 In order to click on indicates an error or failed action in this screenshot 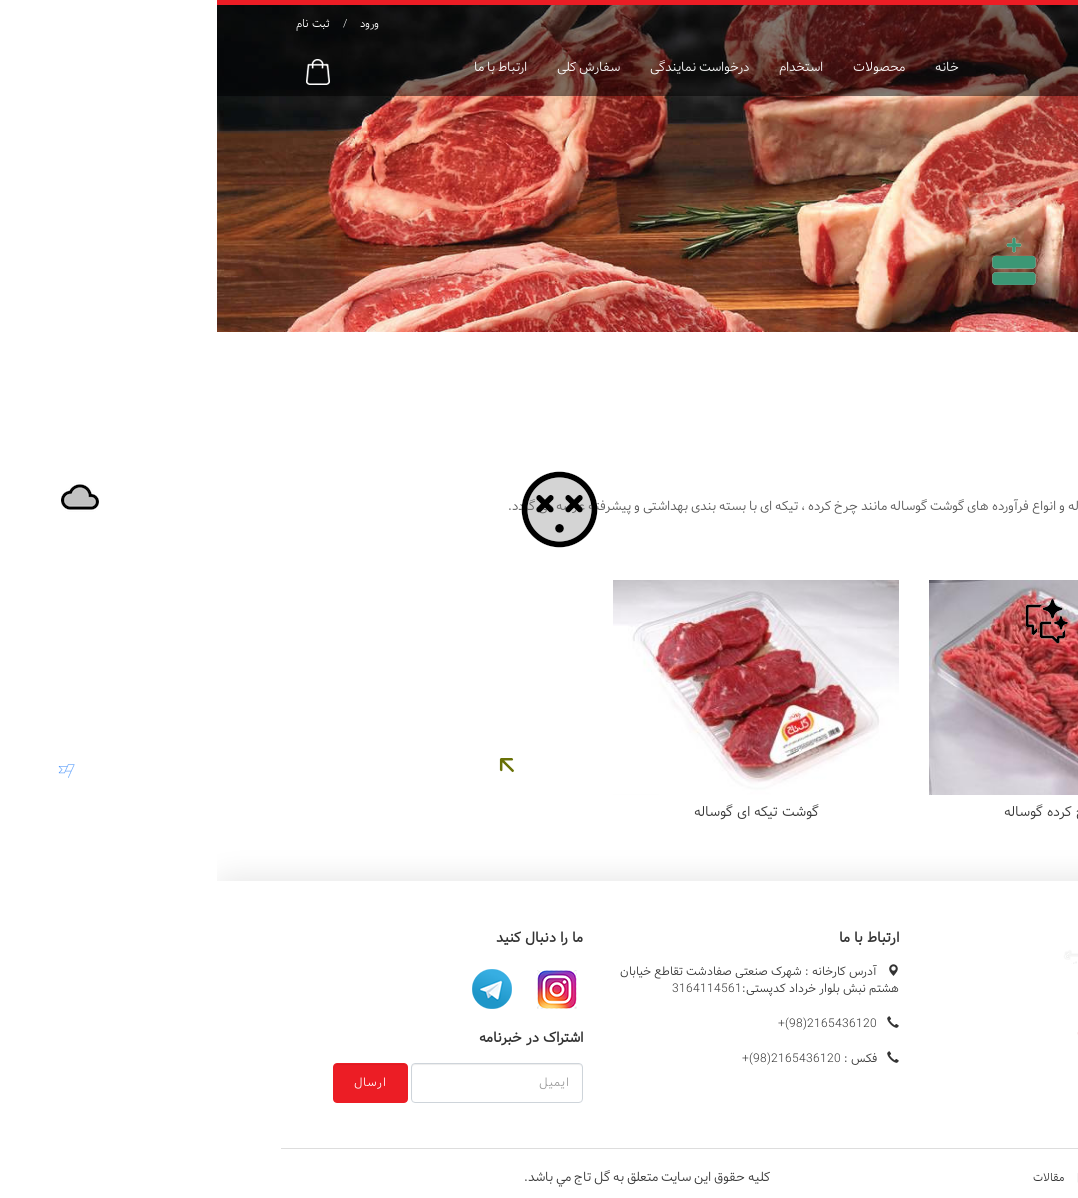, I will do `click(559, 509)`.